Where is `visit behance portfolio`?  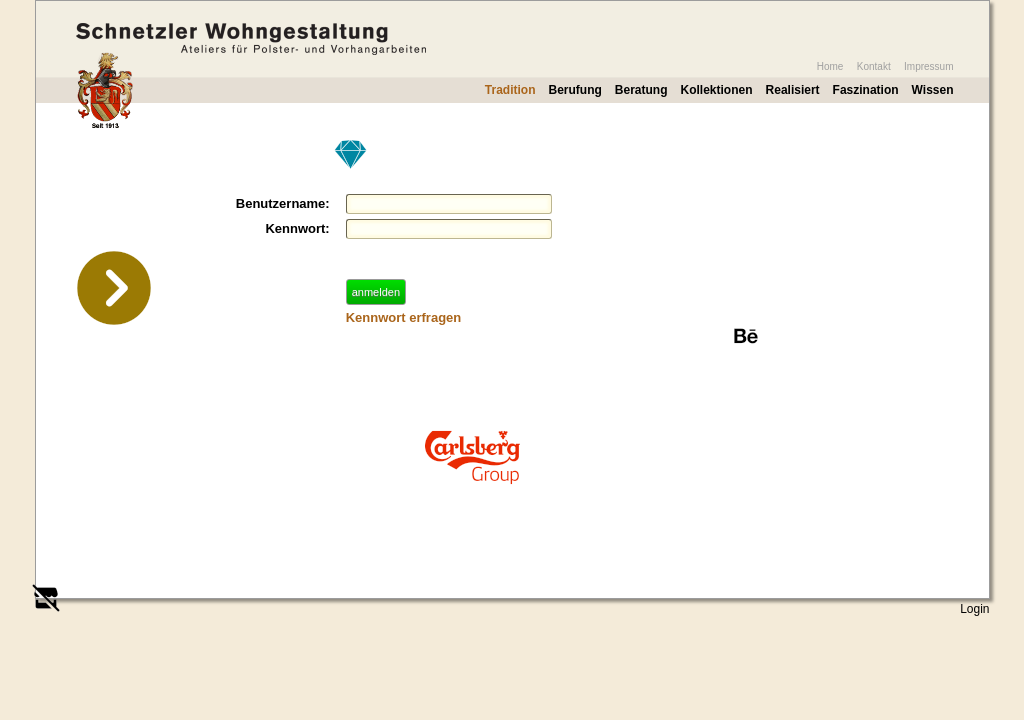
visit behance portfolio is located at coordinates (746, 336).